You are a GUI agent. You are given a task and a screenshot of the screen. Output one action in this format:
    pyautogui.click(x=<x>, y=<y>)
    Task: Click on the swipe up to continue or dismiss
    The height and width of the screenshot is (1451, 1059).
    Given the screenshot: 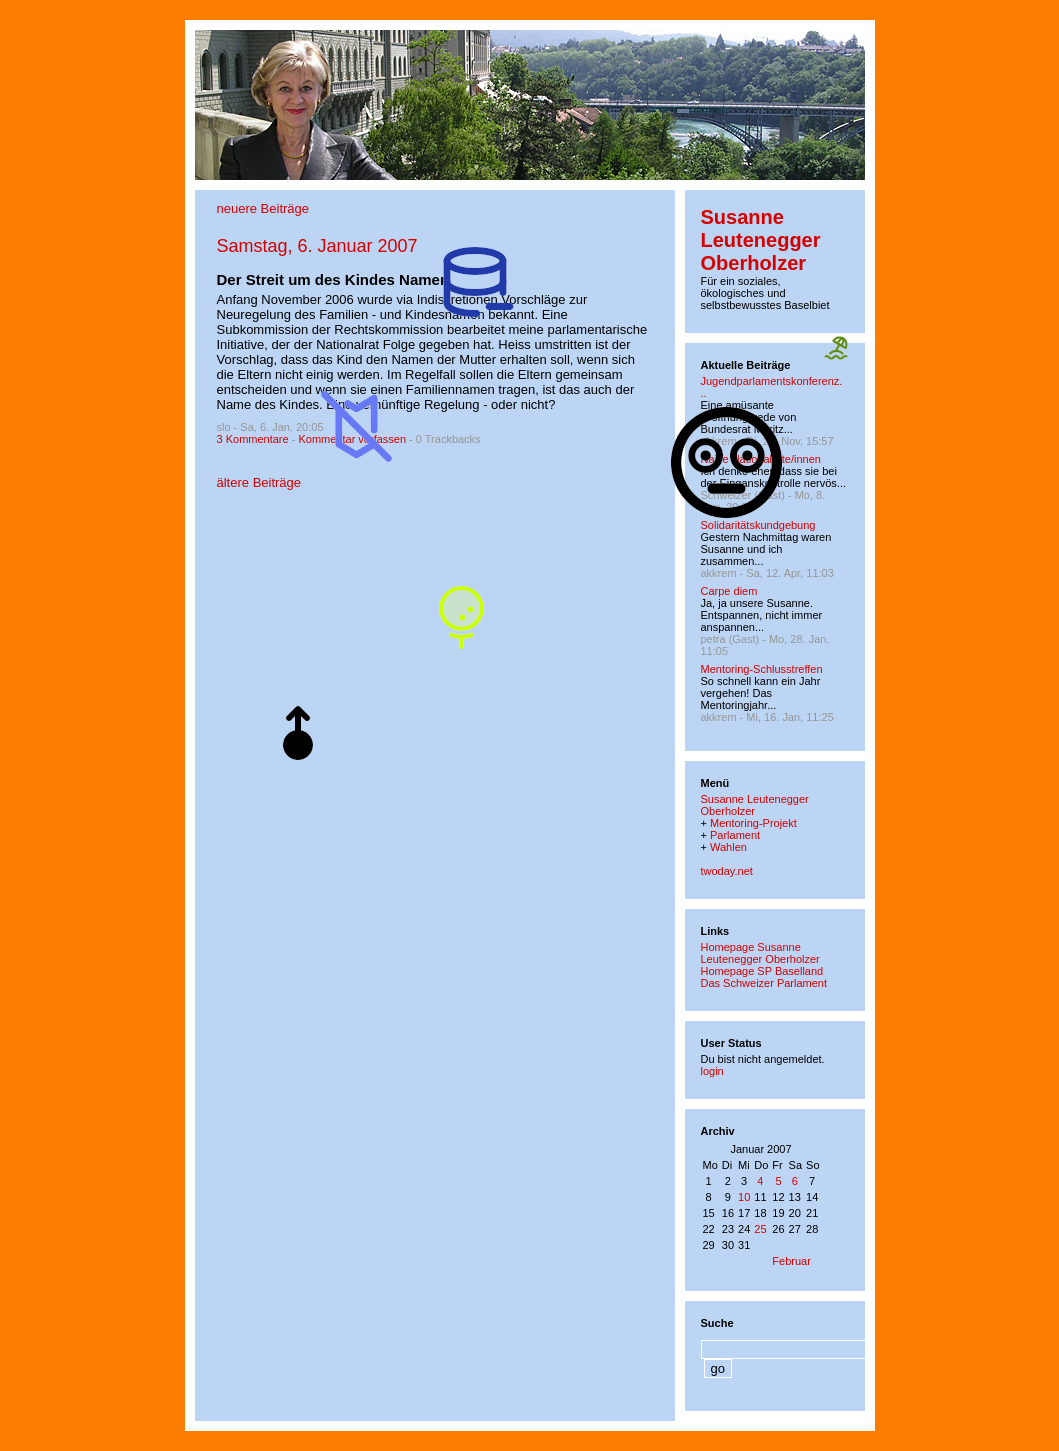 What is the action you would take?
    pyautogui.click(x=298, y=733)
    